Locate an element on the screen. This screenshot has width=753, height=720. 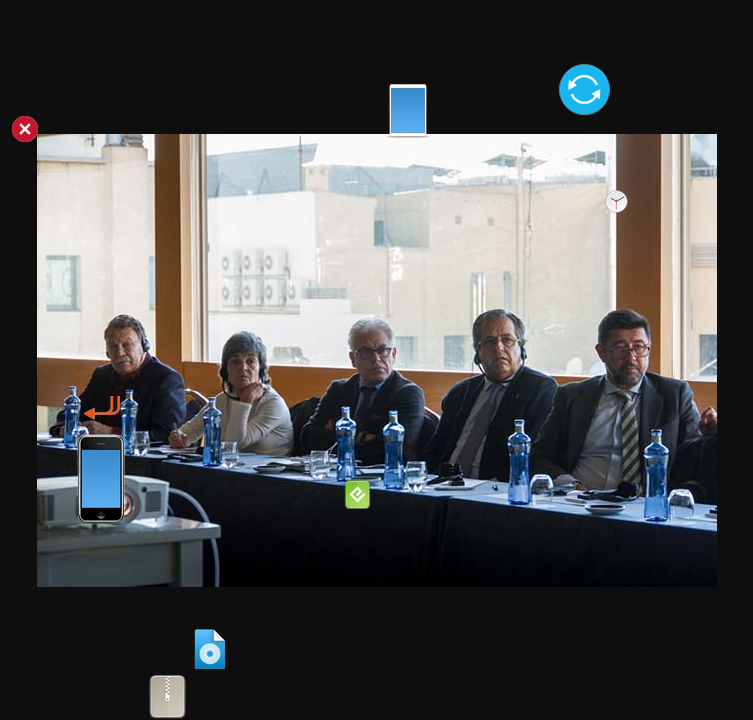
an epub ebook file is located at coordinates (357, 494).